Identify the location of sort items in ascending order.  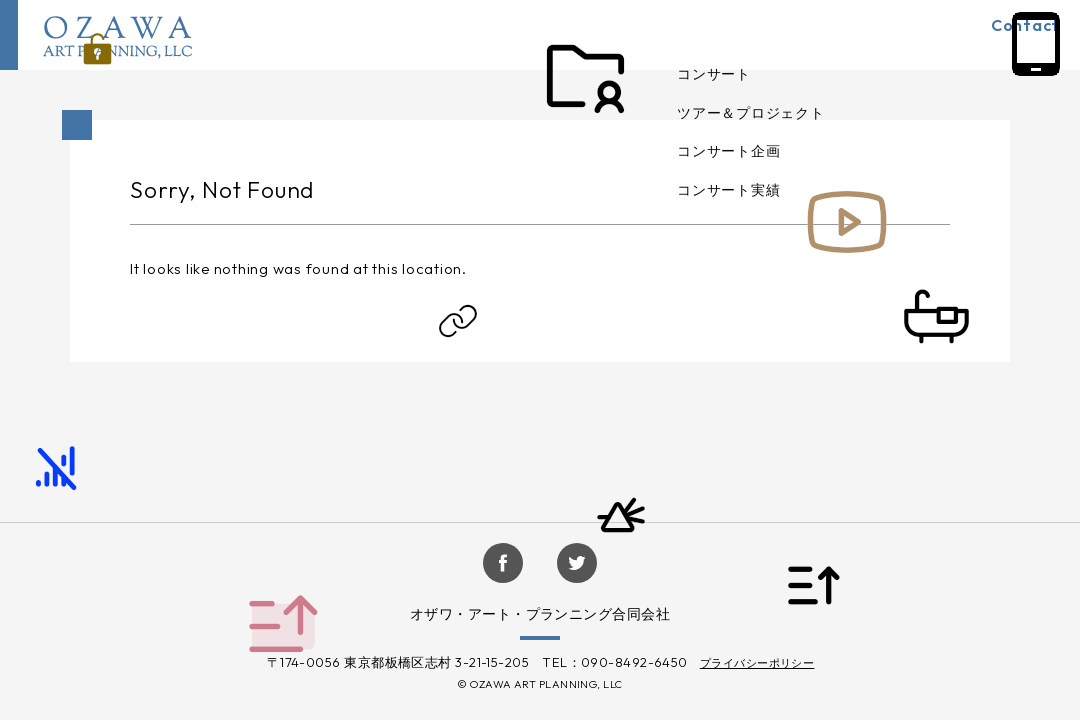
(812, 585).